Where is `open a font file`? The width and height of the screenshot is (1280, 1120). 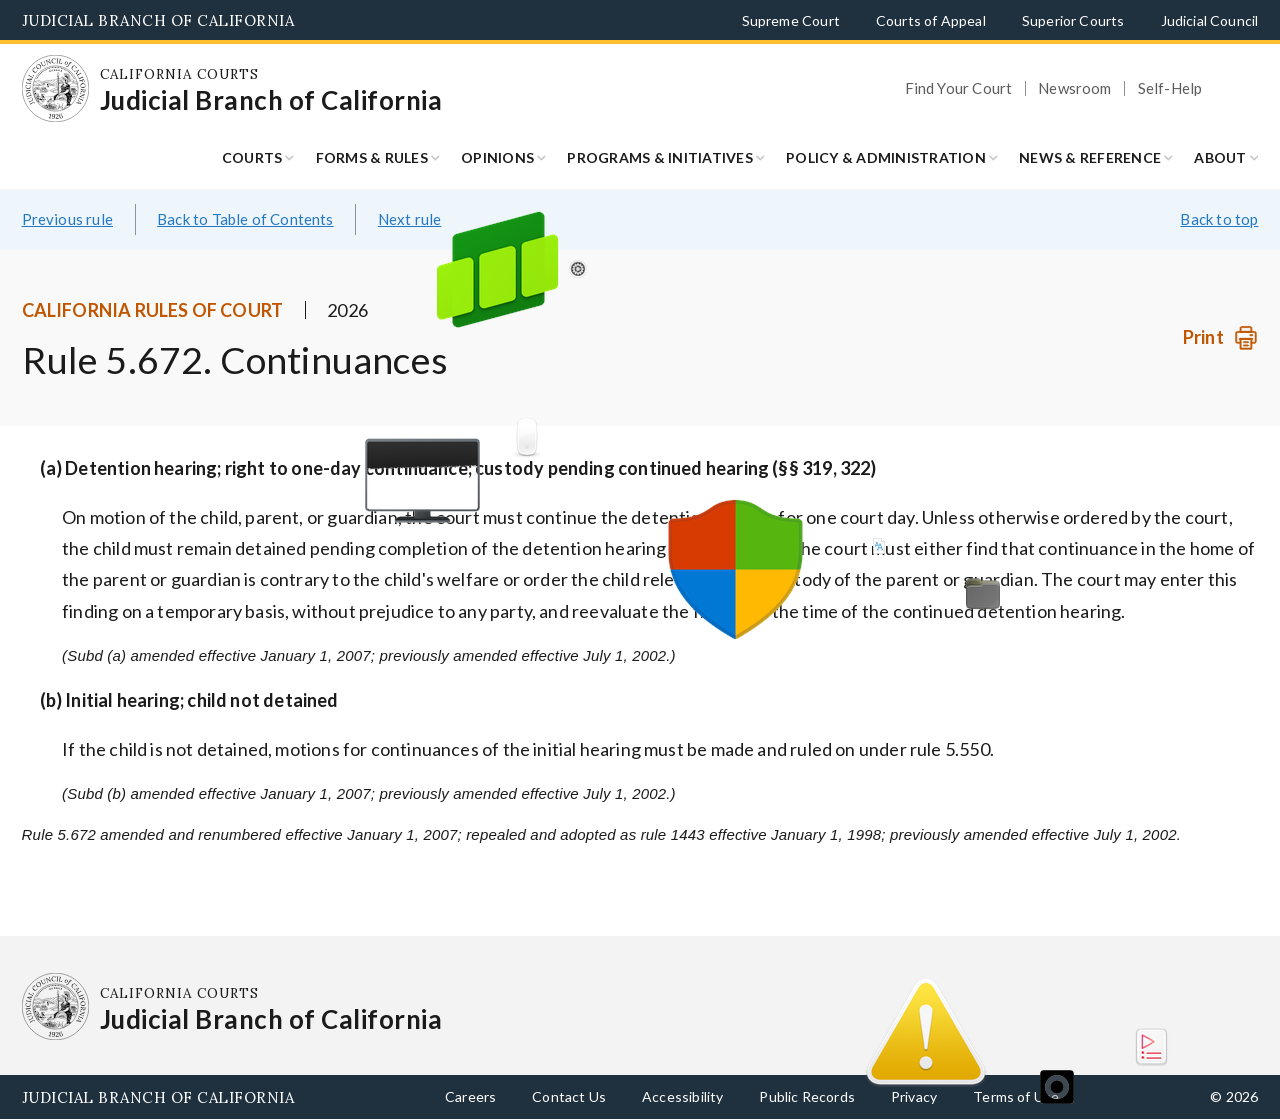
open a font file is located at coordinates (879, 546).